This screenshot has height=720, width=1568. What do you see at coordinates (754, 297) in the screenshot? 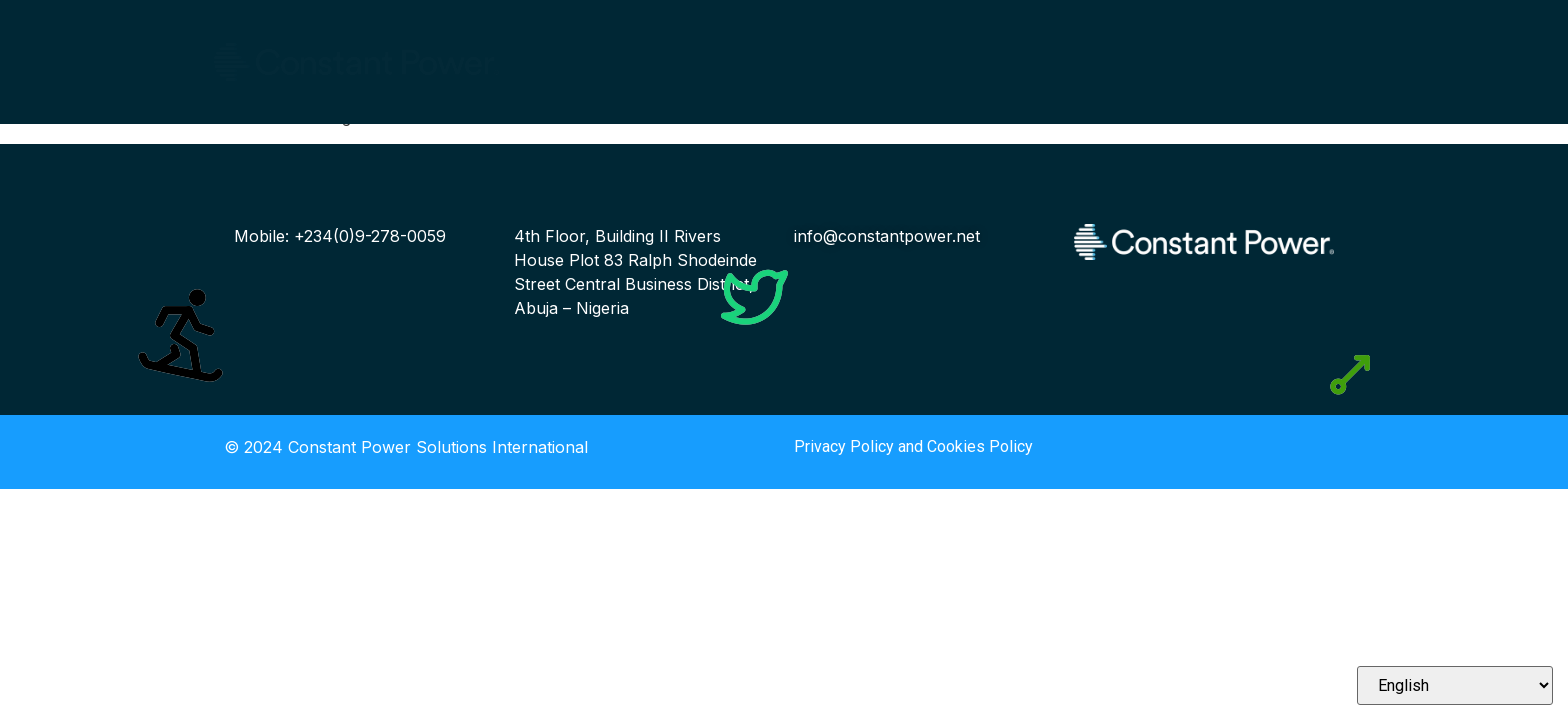
I see `share to twitter` at bounding box center [754, 297].